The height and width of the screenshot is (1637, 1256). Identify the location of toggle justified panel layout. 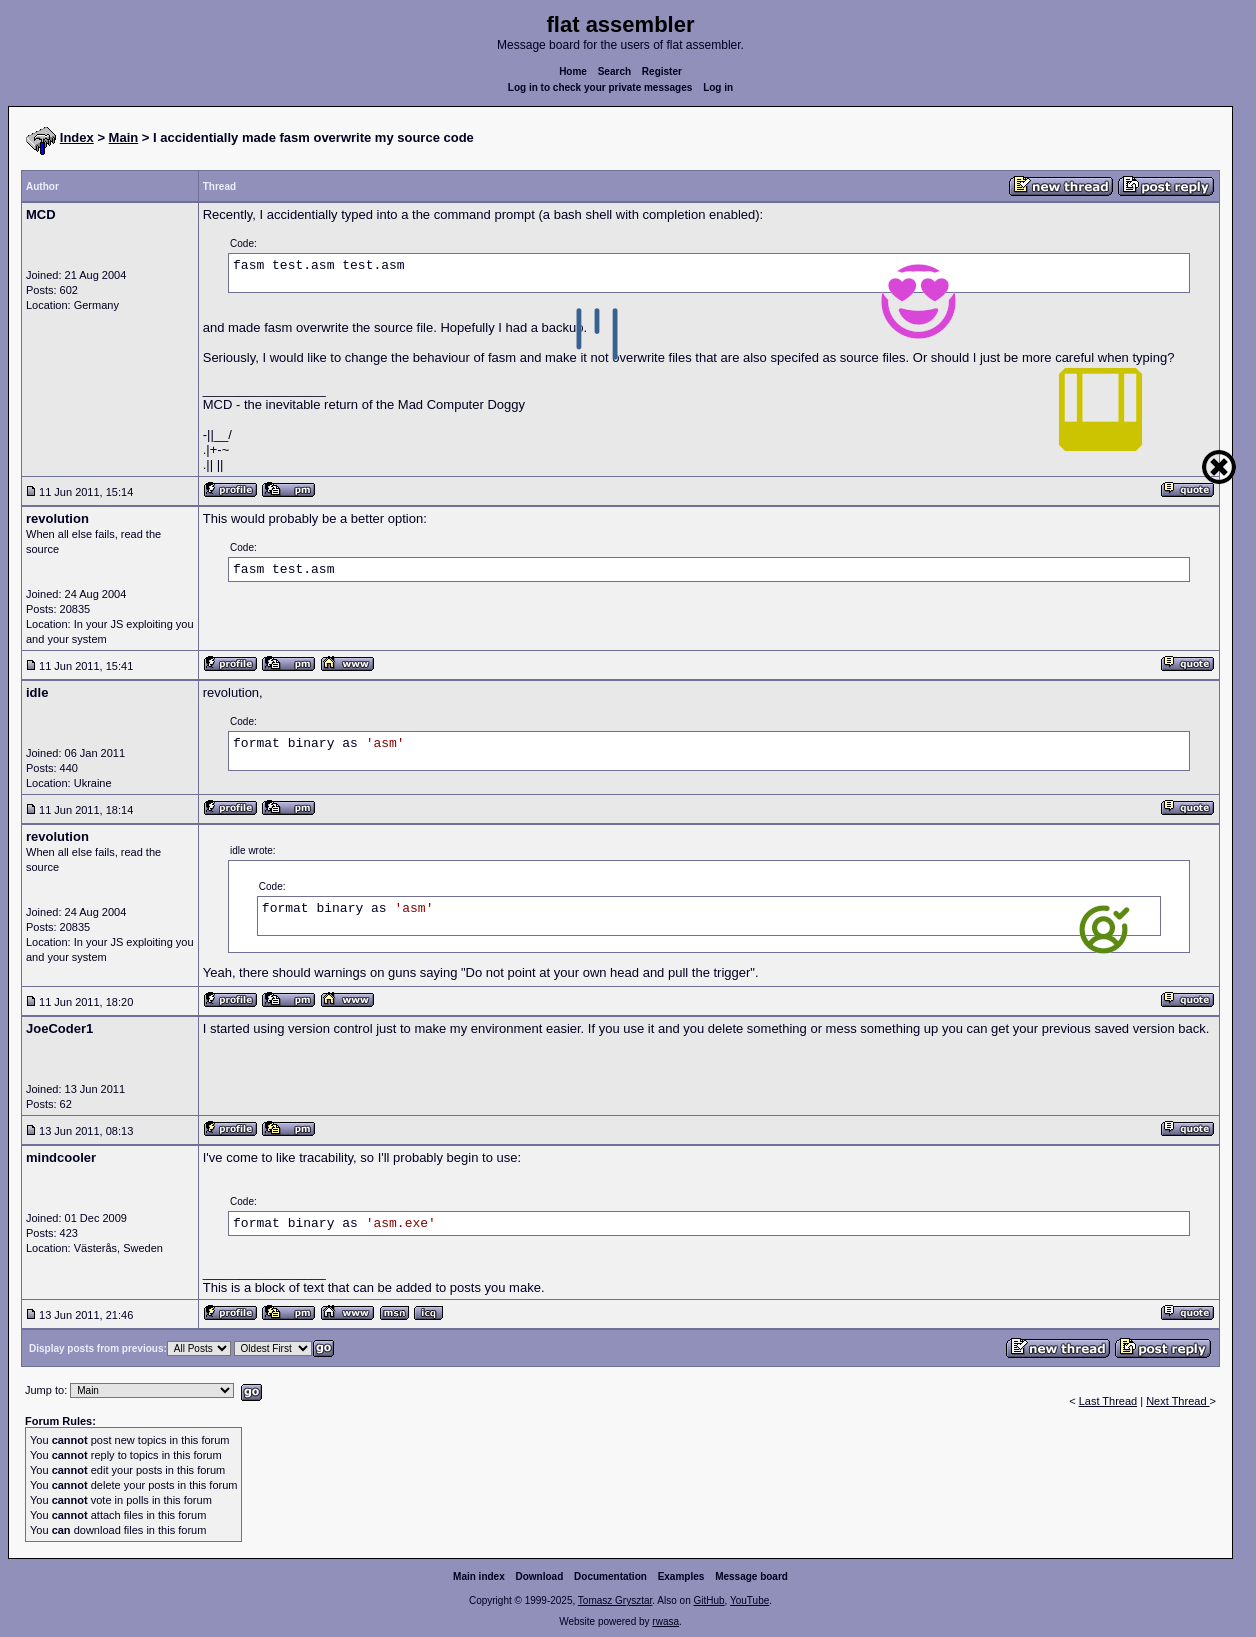
(1100, 409).